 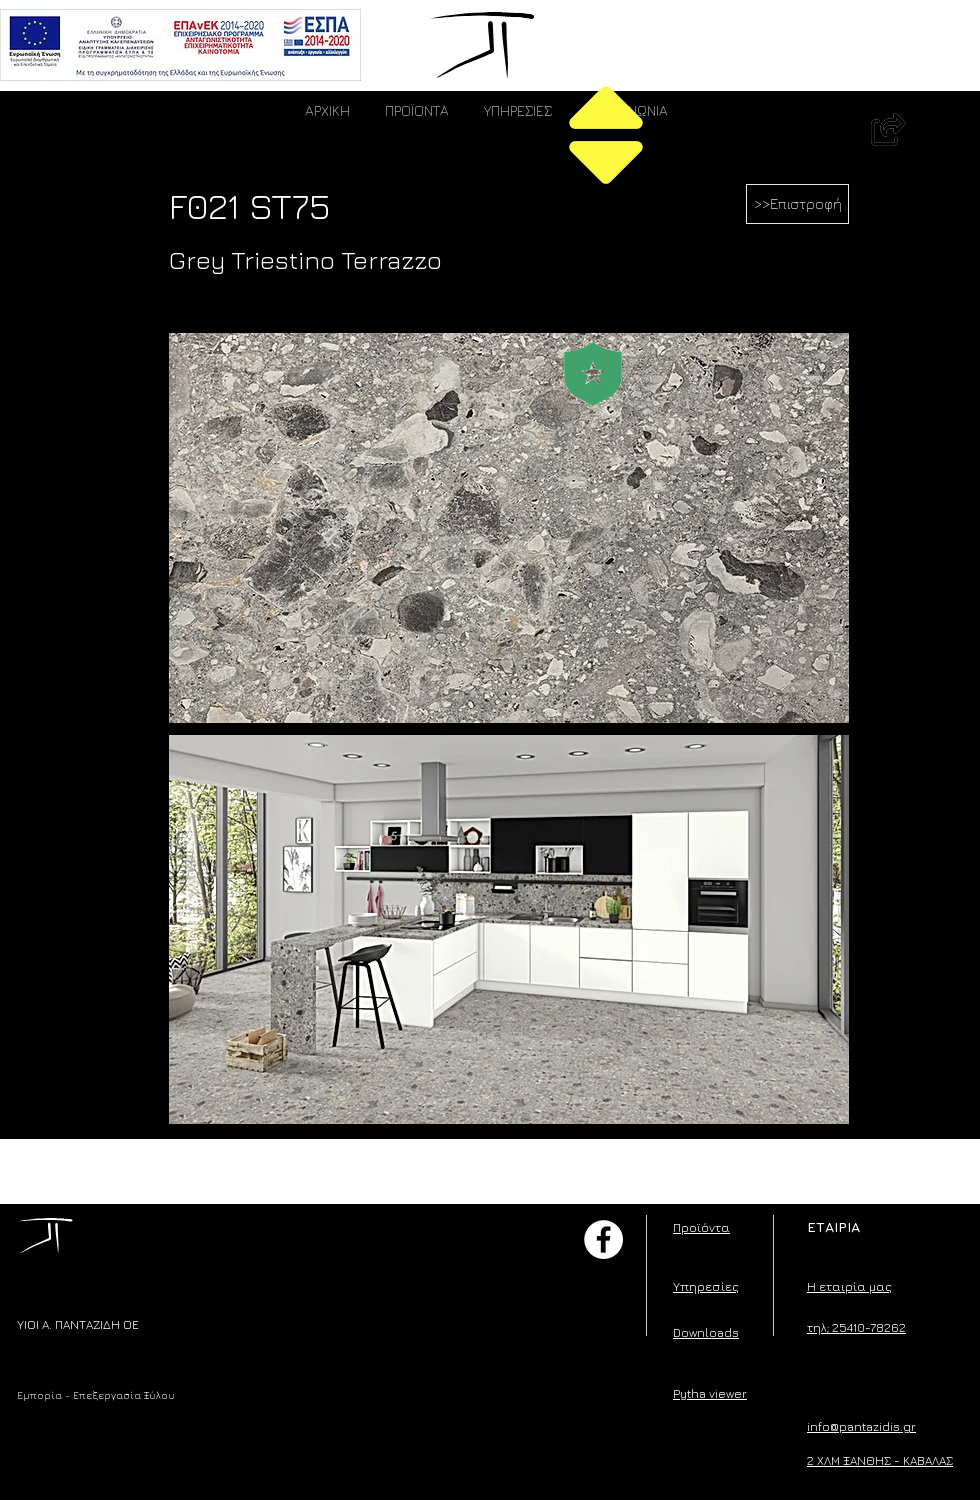 What do you see at coordinates (593, 374) in the screenshot?
I see `view security or protection settings` at bounding box center [593, 374].